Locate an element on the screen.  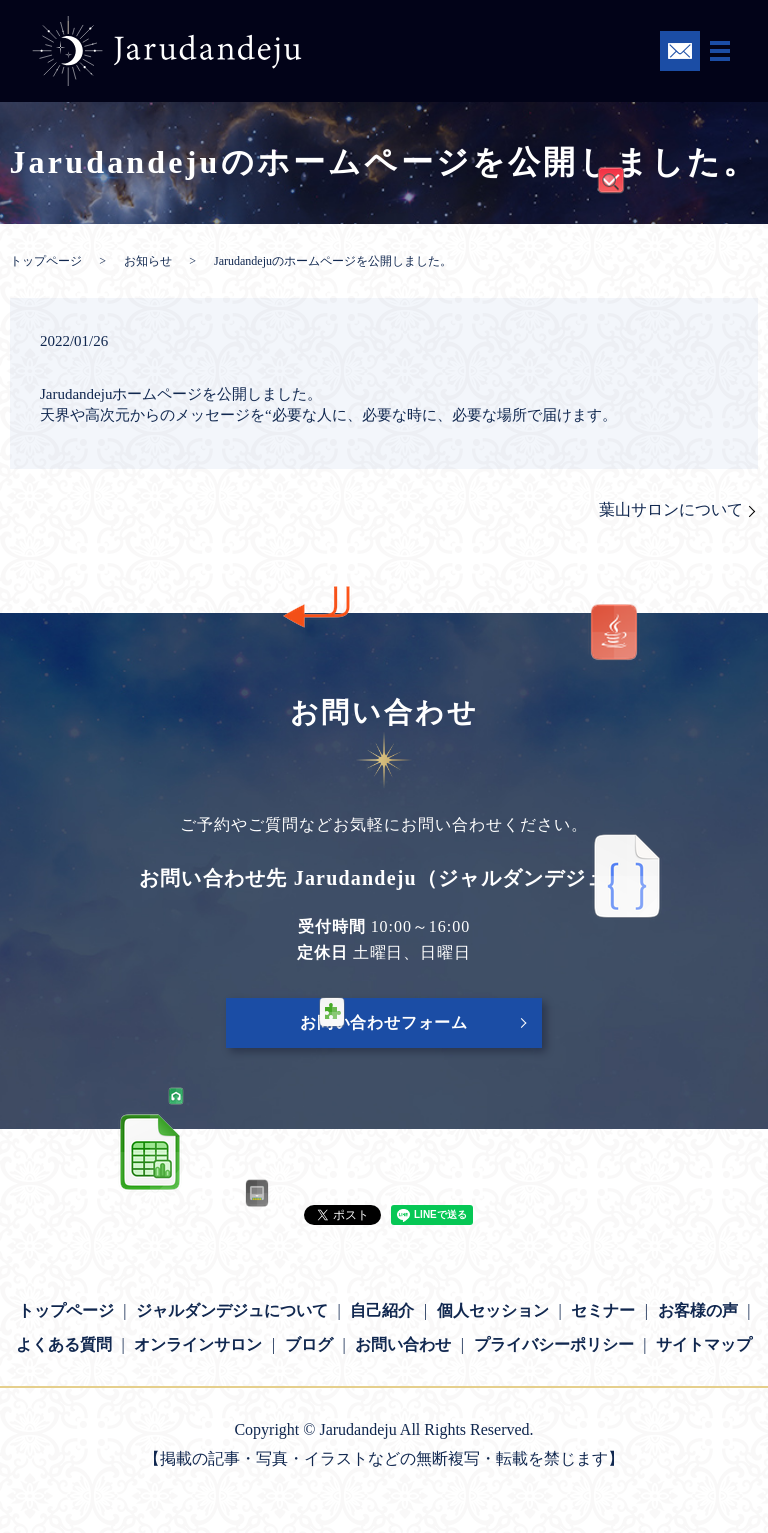
open dconf editor settings application is located at coordinates (611, 180).